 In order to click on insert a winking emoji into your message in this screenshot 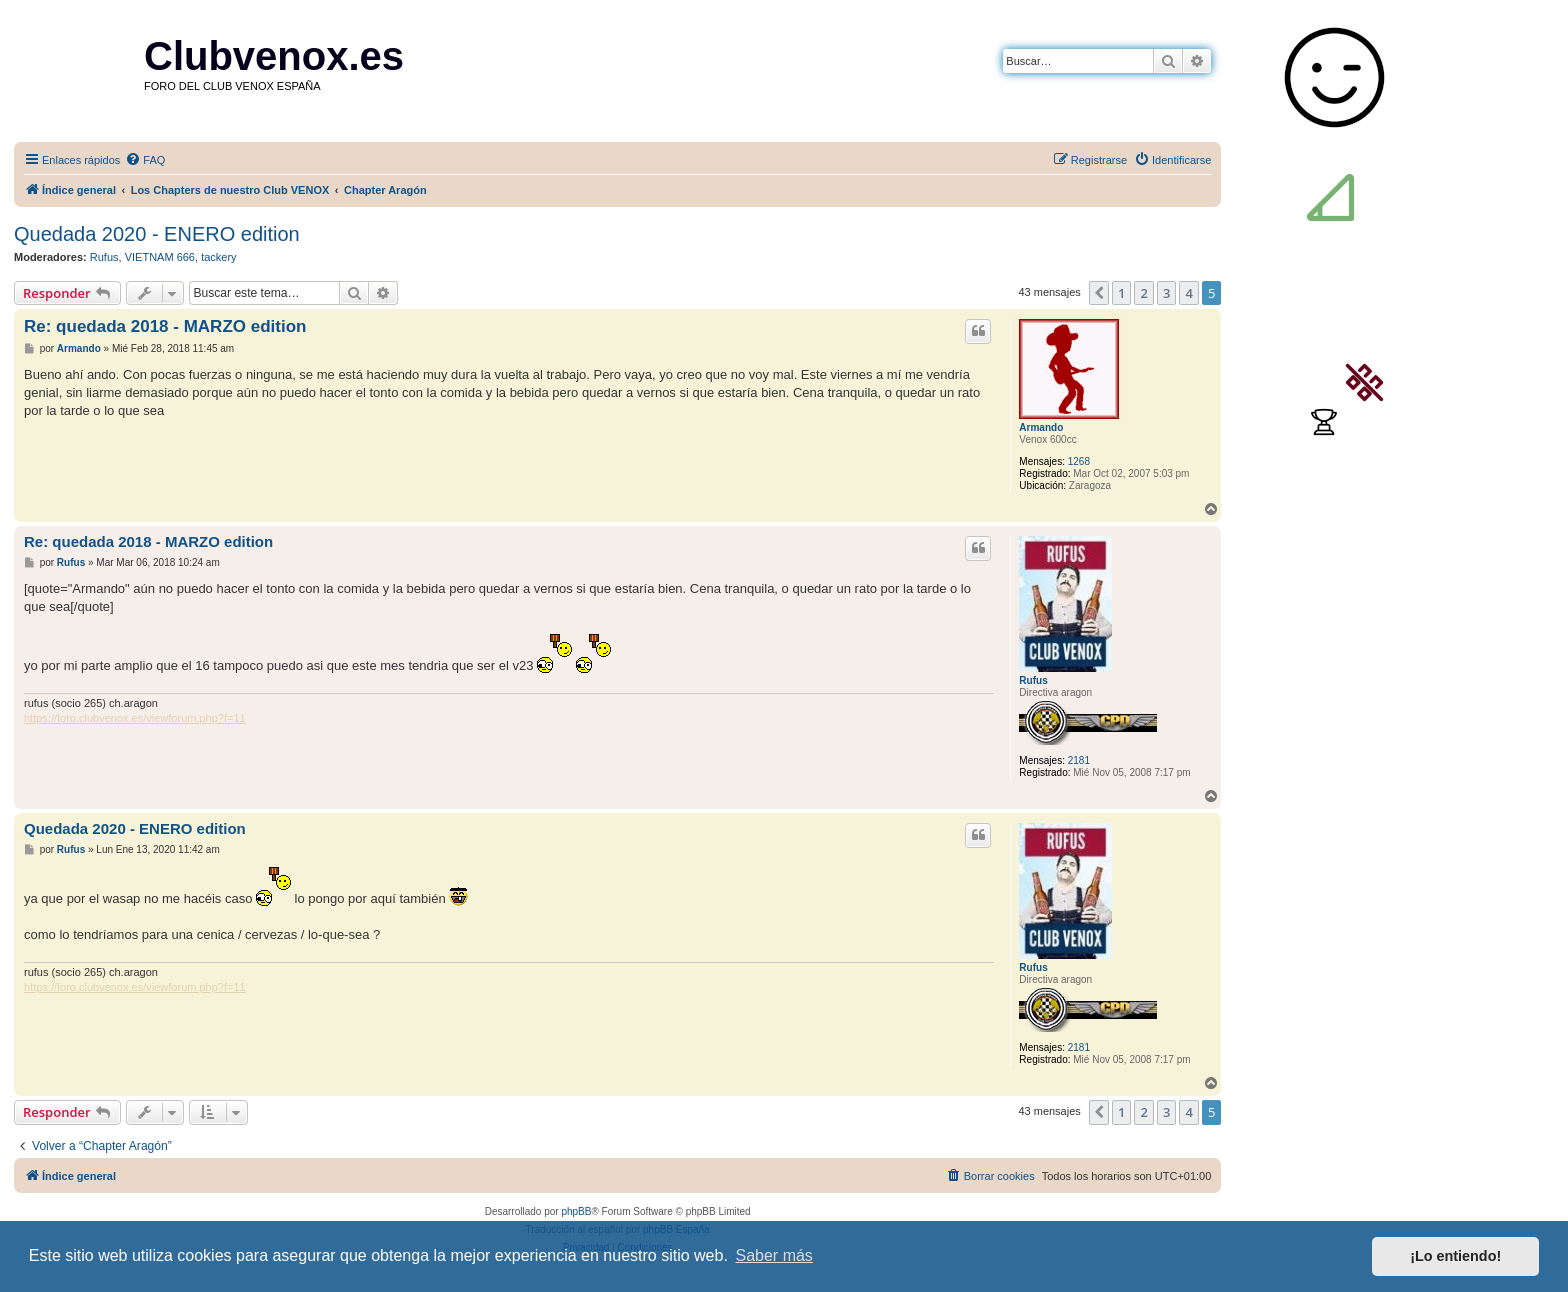, I will do `click(1334, 77)`.